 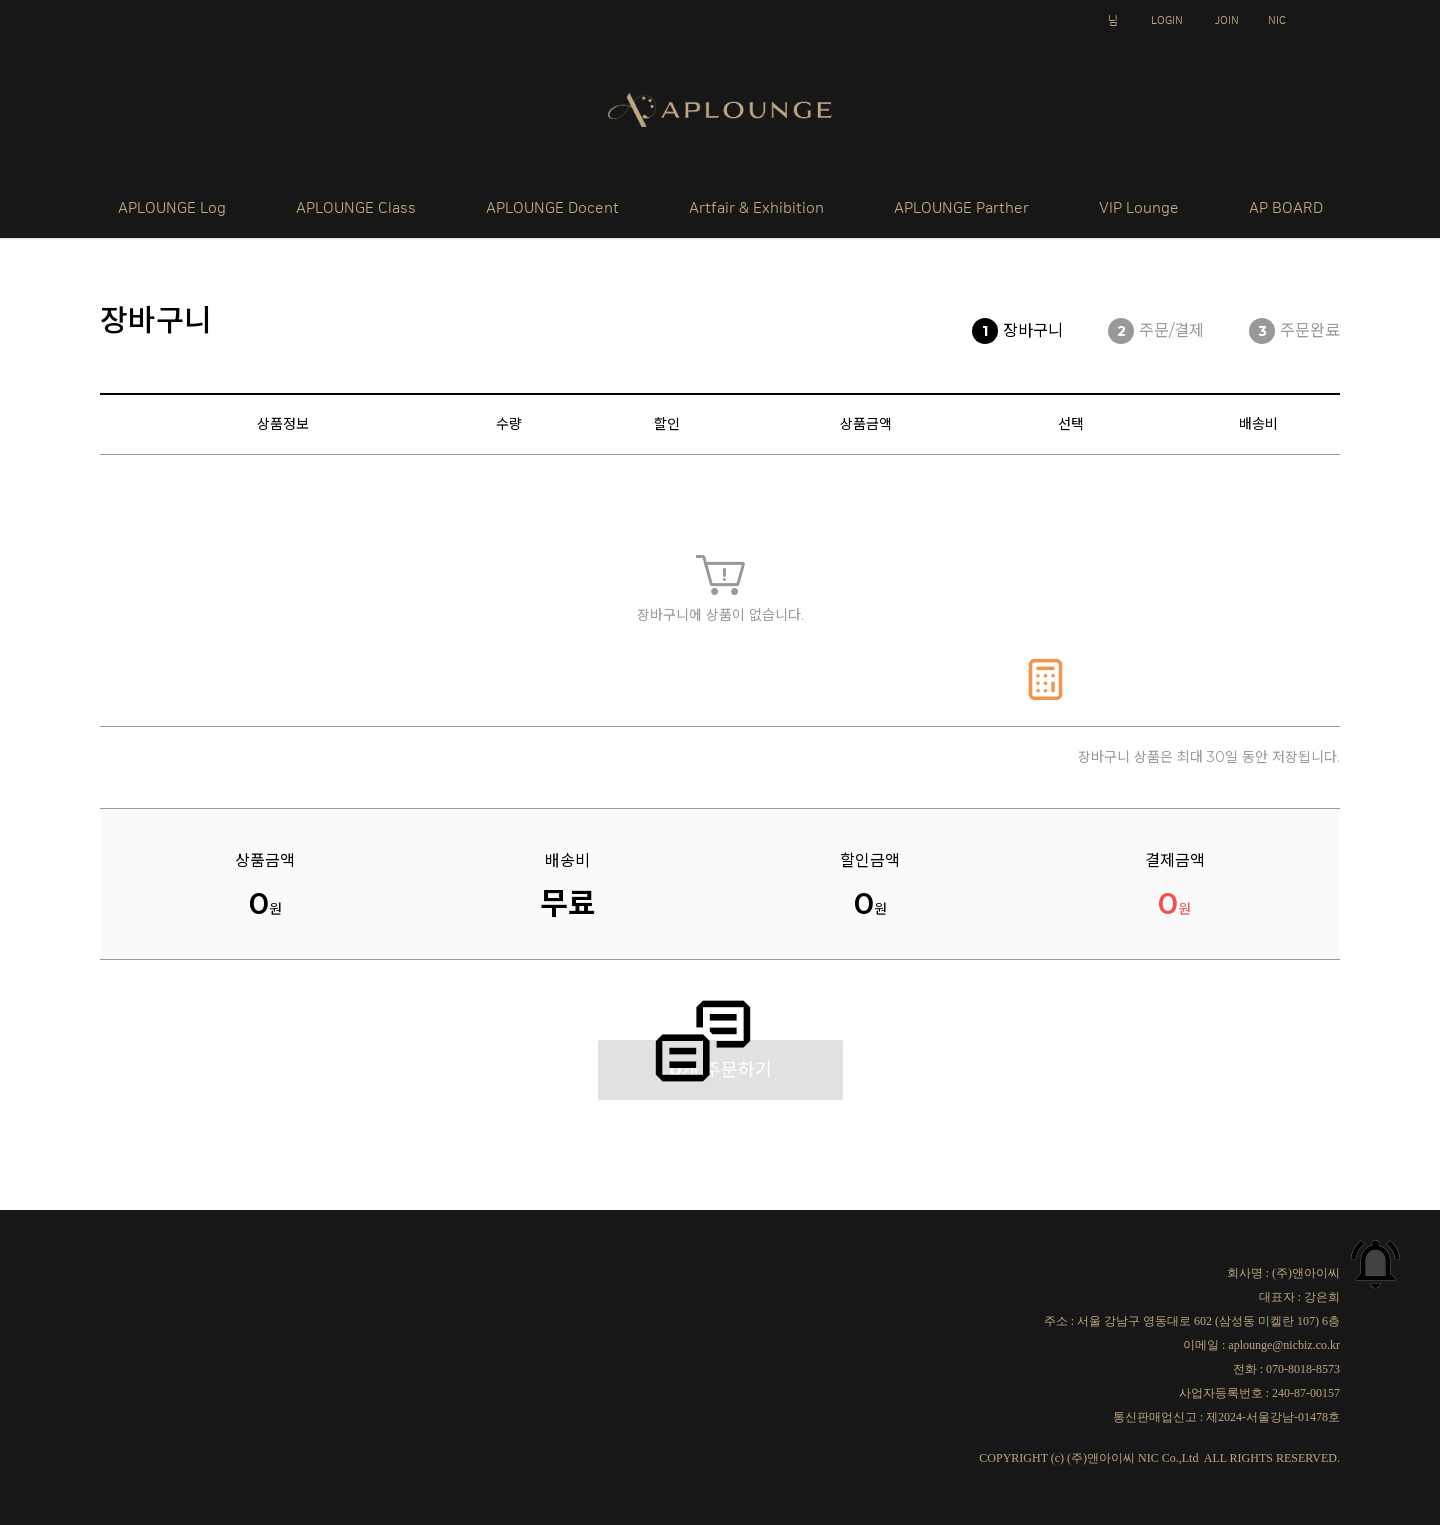 What do you see at coordinates (703, 1041) in the screenshot?
I see `indicates an enumeration type in code` at bounding box center [703, 1041].